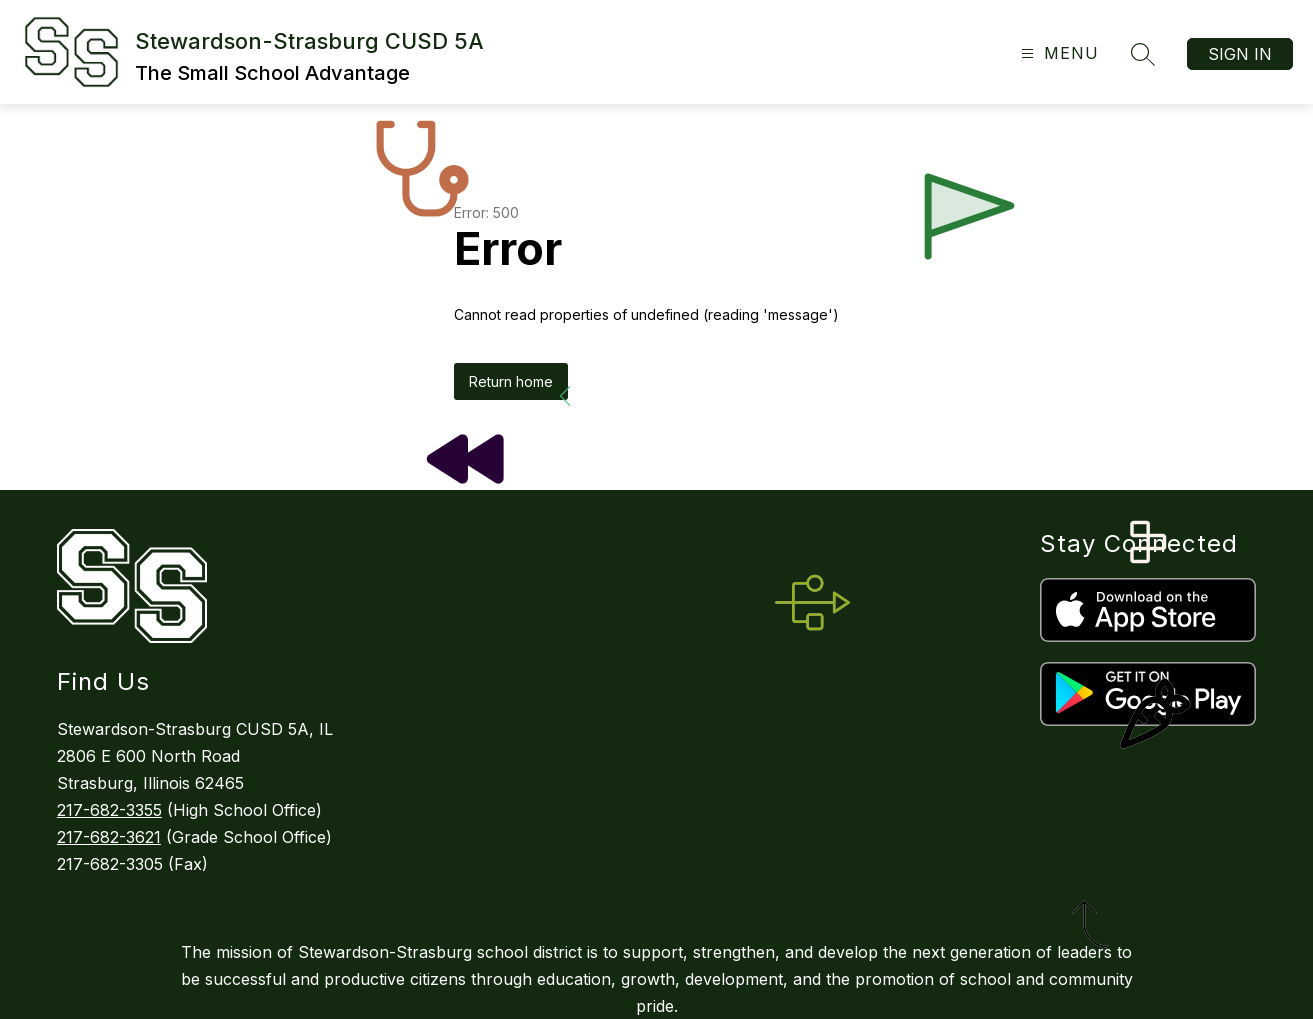 The width and height of the screenshot is (1313, 1019). What do you see at coordinates (566, 396) in the screenshot?
I see `go back to the previous screen` at bounding box center [566, 396].